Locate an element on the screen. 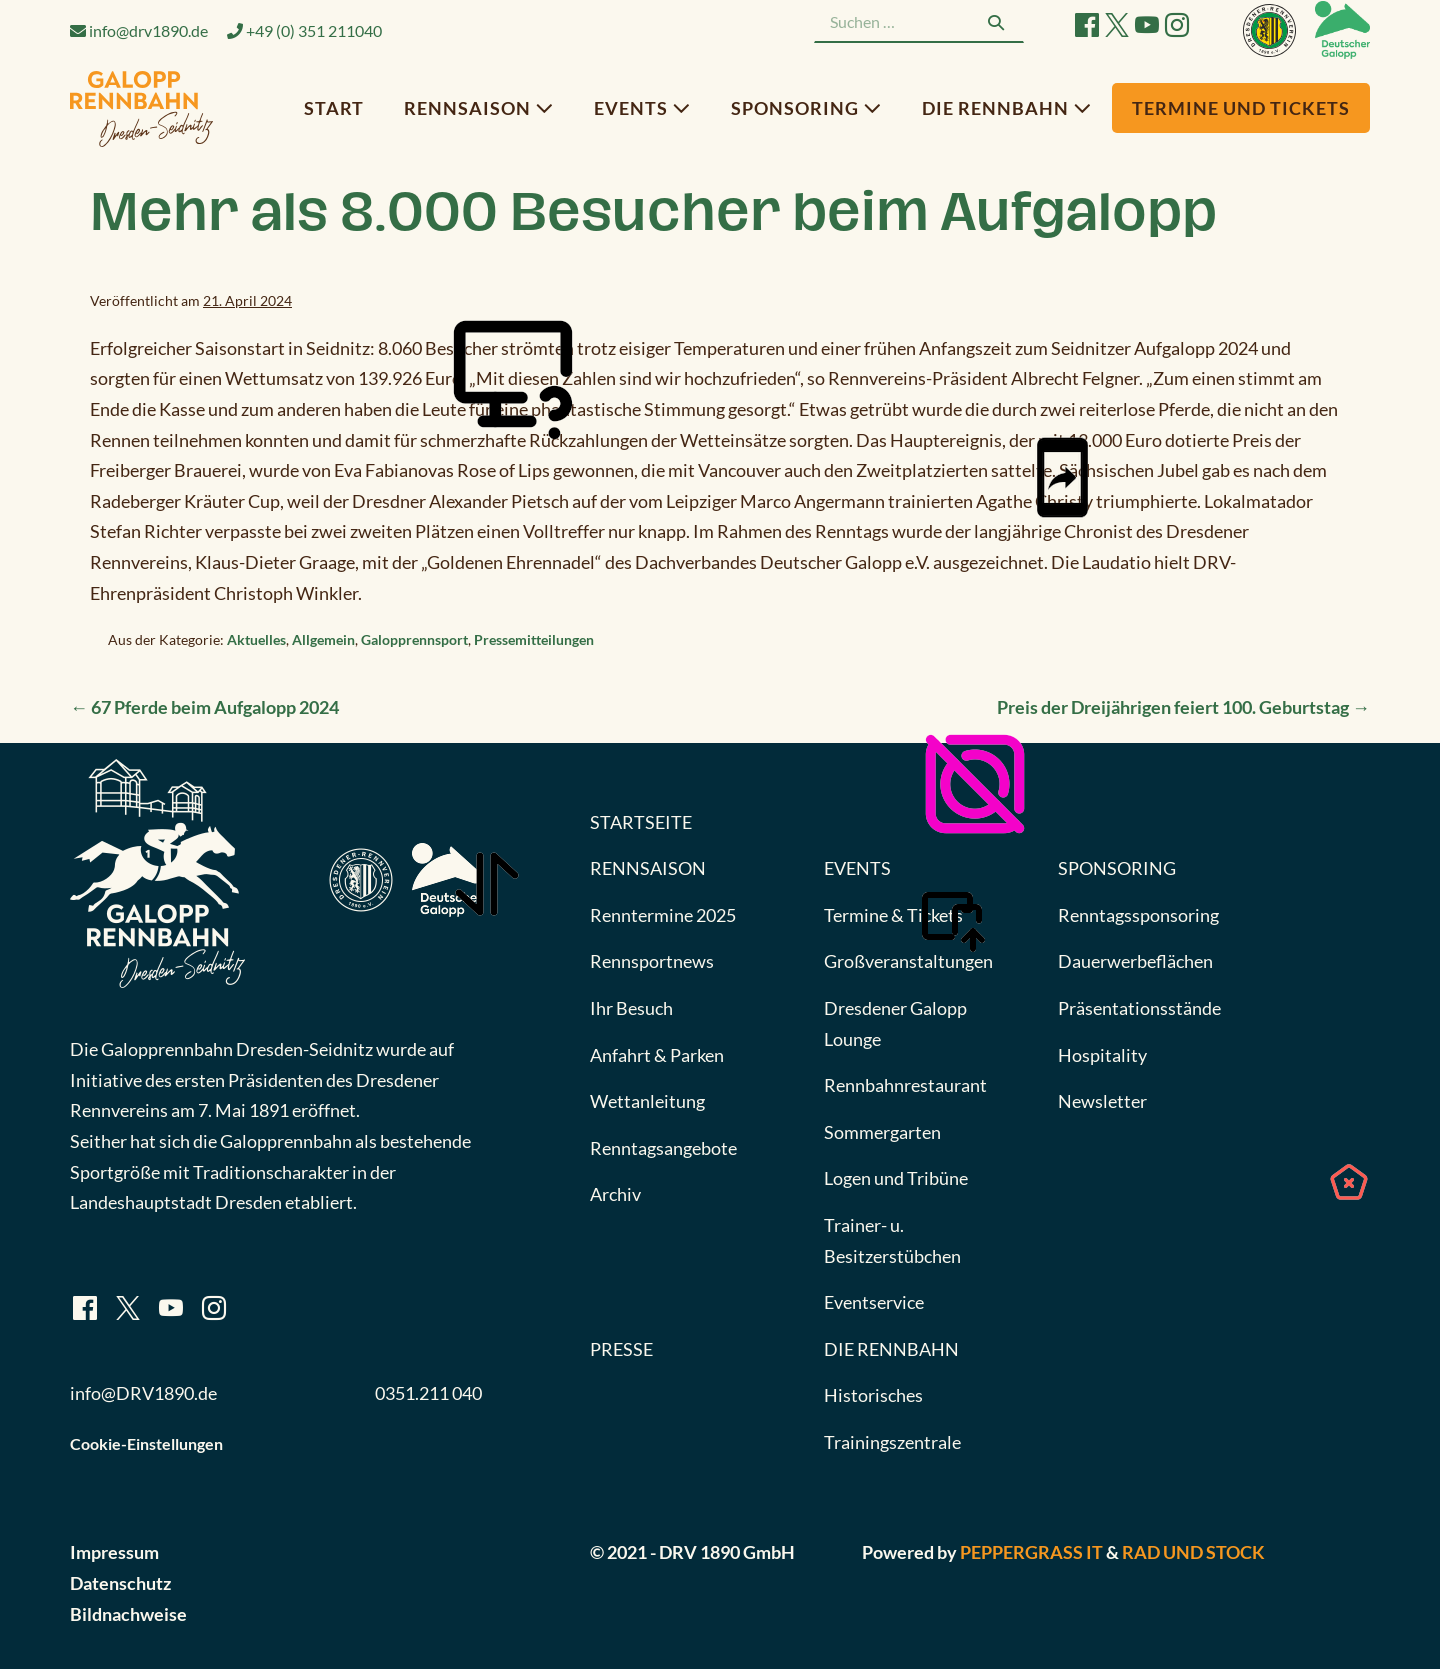 This screenshot has width=1440, height=1669. upload content to connected devices is located at coordinates (952, 919).